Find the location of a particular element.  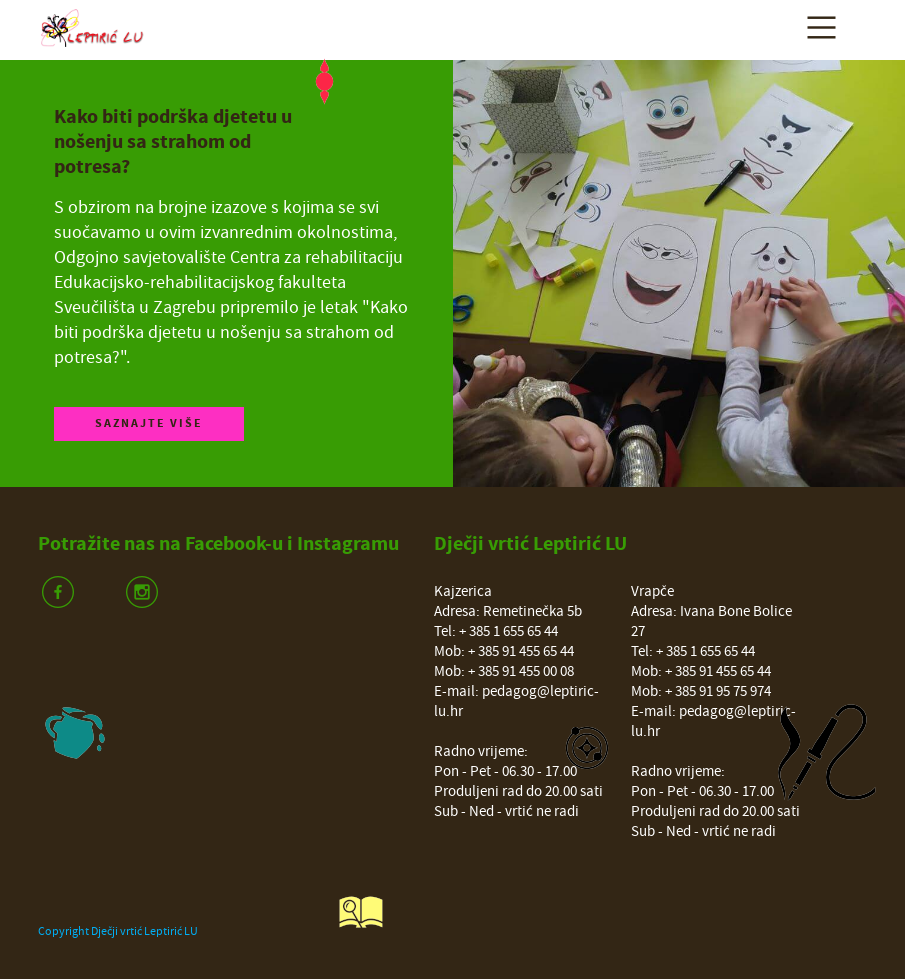

search through archived documents is located at coordinates (361, 912).